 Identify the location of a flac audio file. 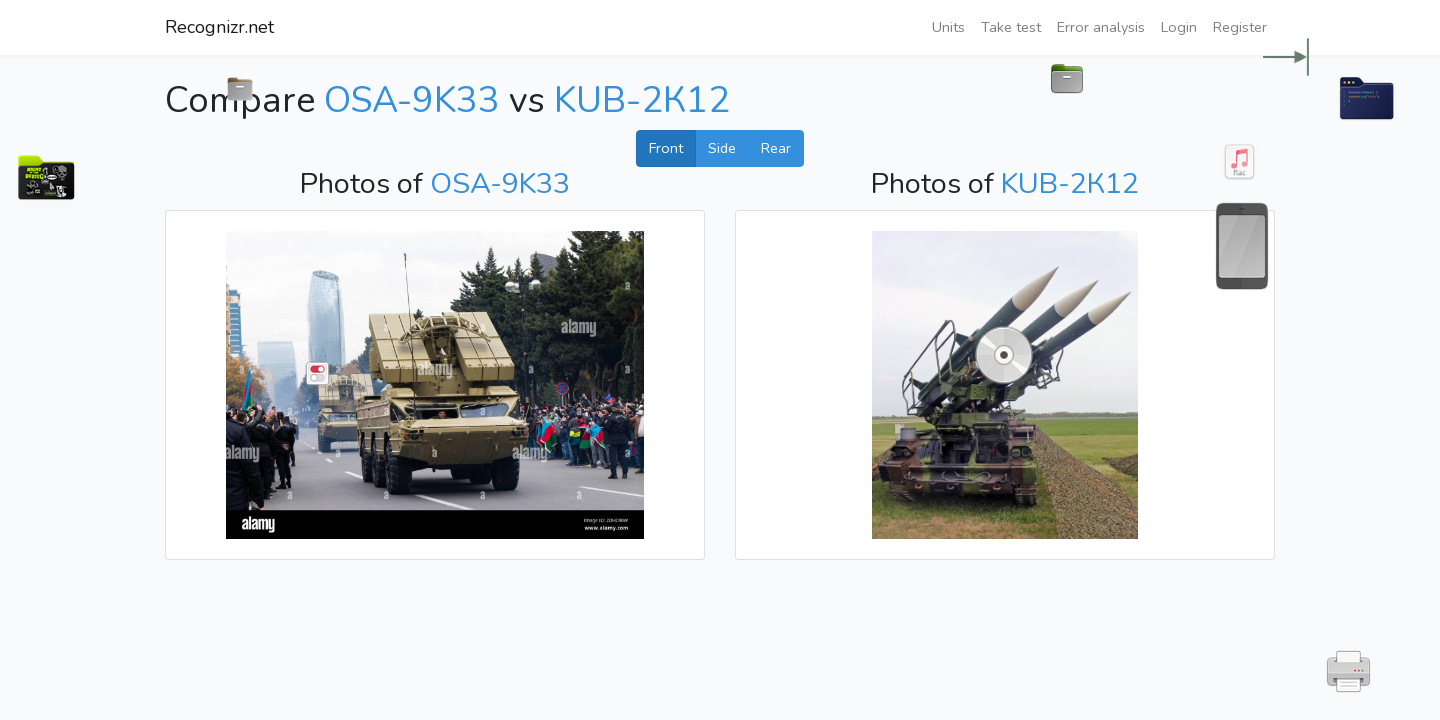
(1239, 161).